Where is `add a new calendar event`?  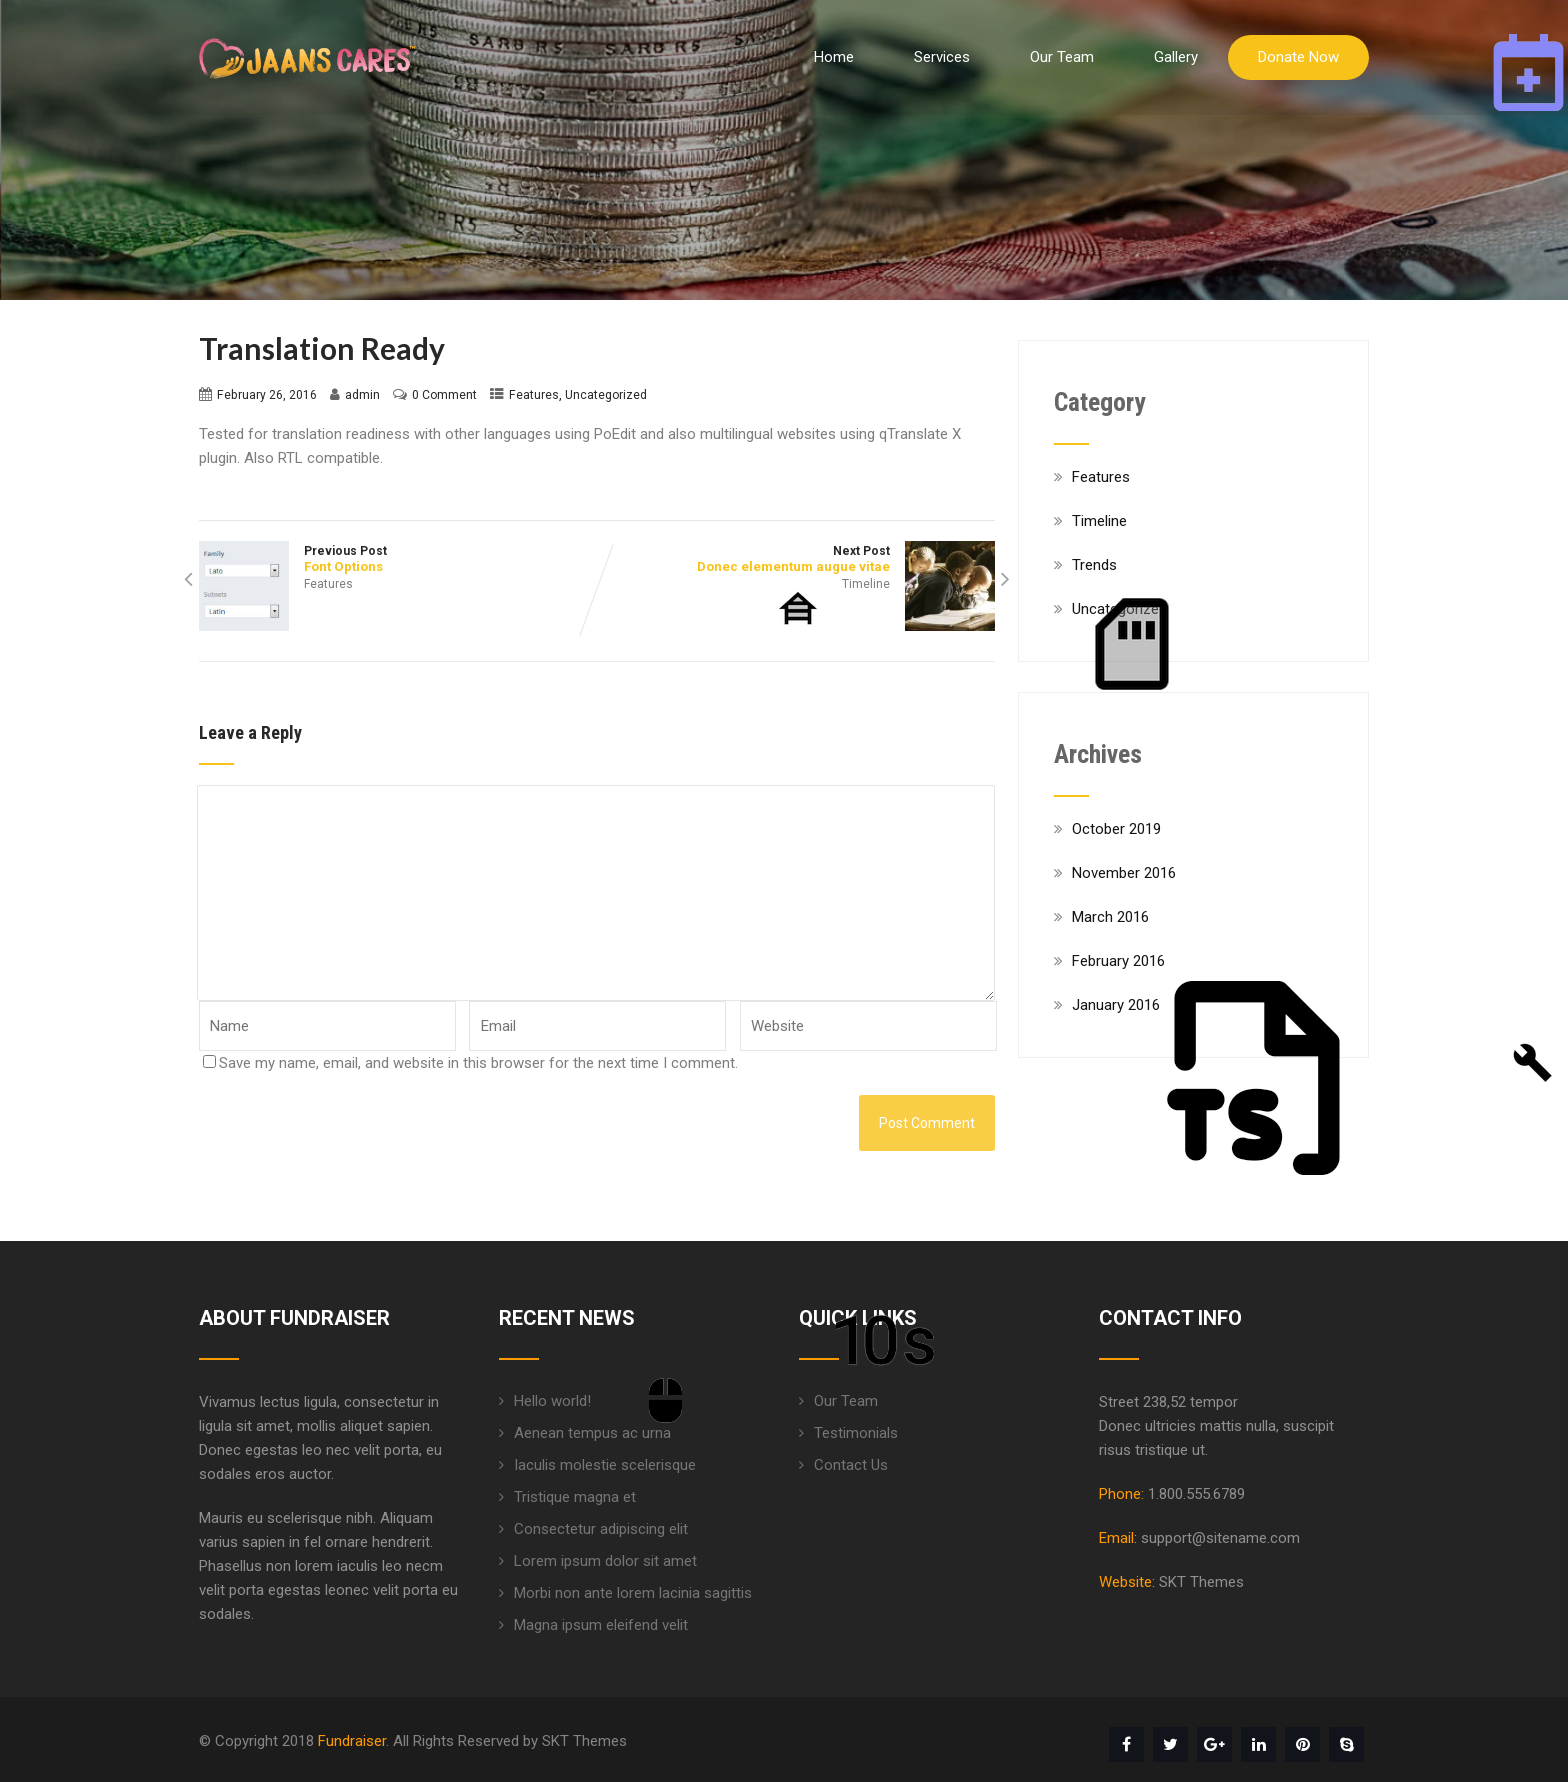
add a new calendar event is located at coordinates (1528, 72).